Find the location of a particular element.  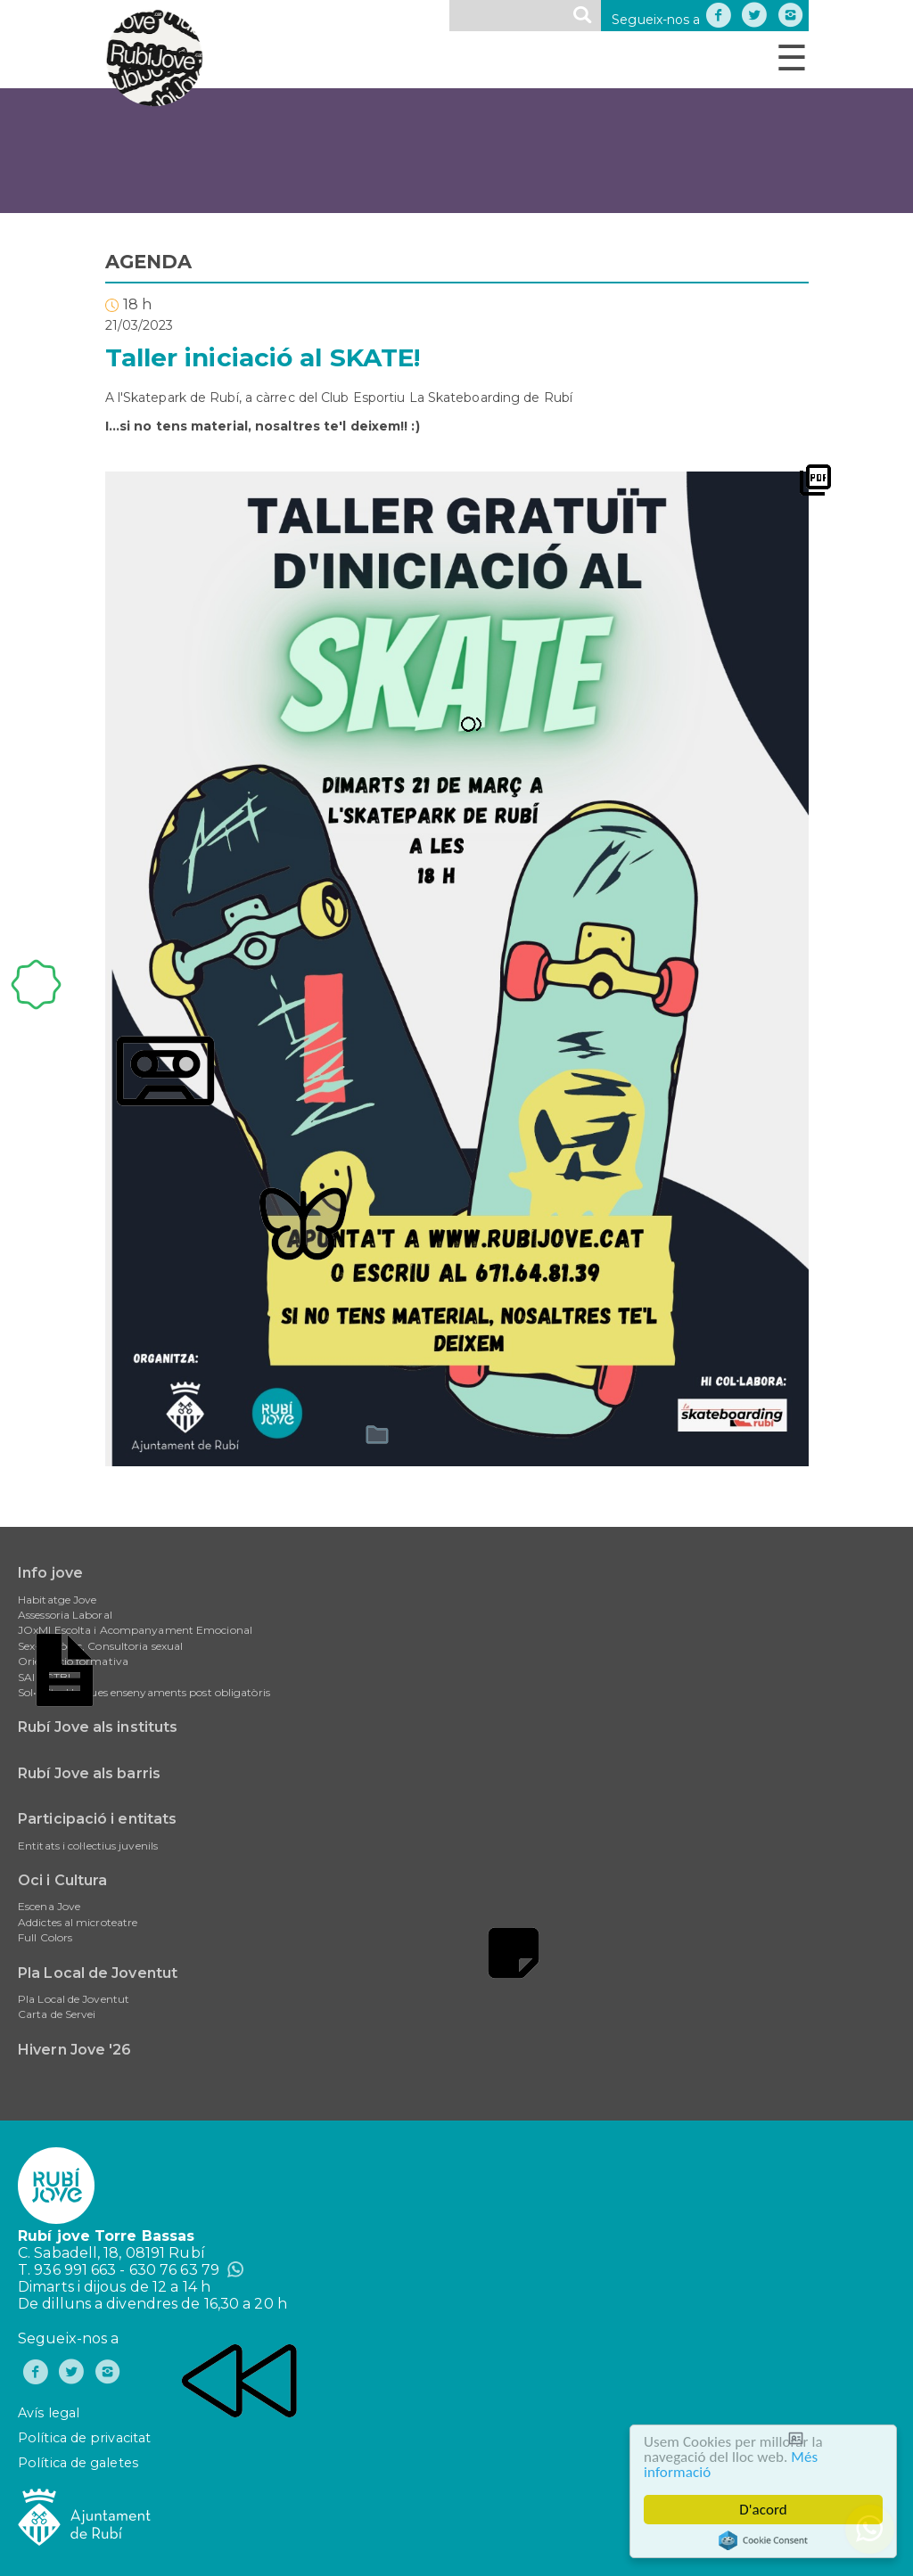

save or export as PDF is located at coordinates (815, 480).